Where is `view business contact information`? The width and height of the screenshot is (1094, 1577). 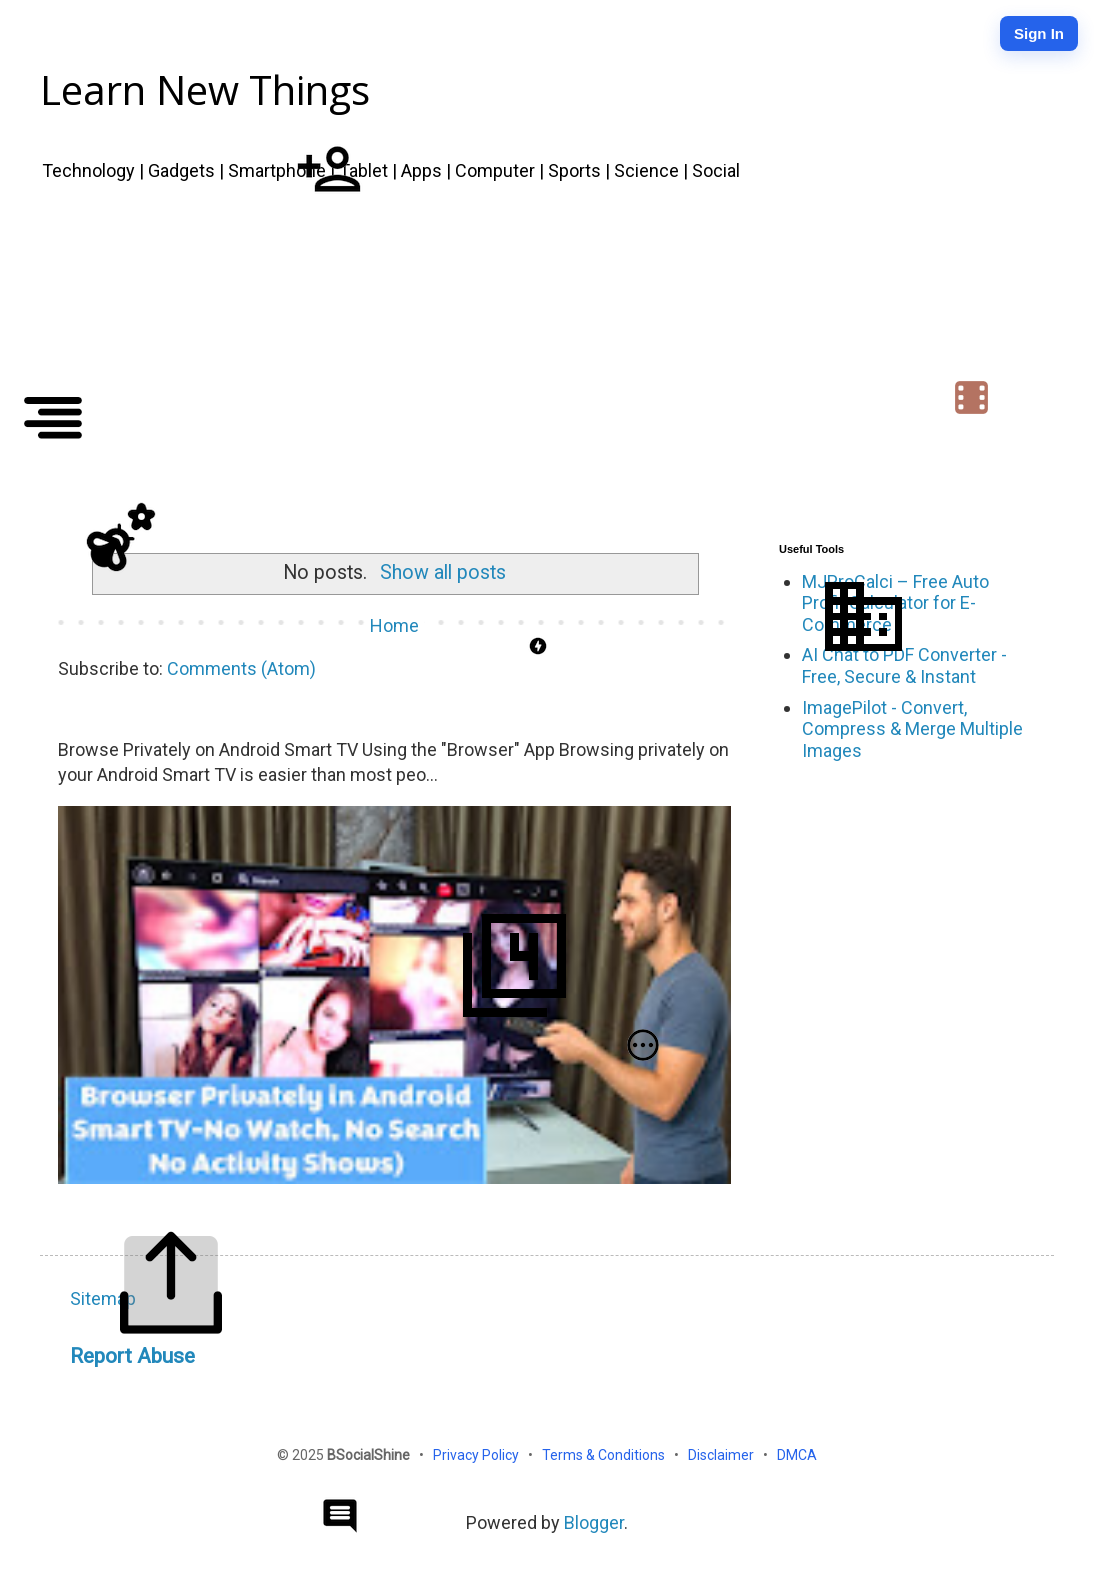
view business contact information is located at coordinates (863, 616).